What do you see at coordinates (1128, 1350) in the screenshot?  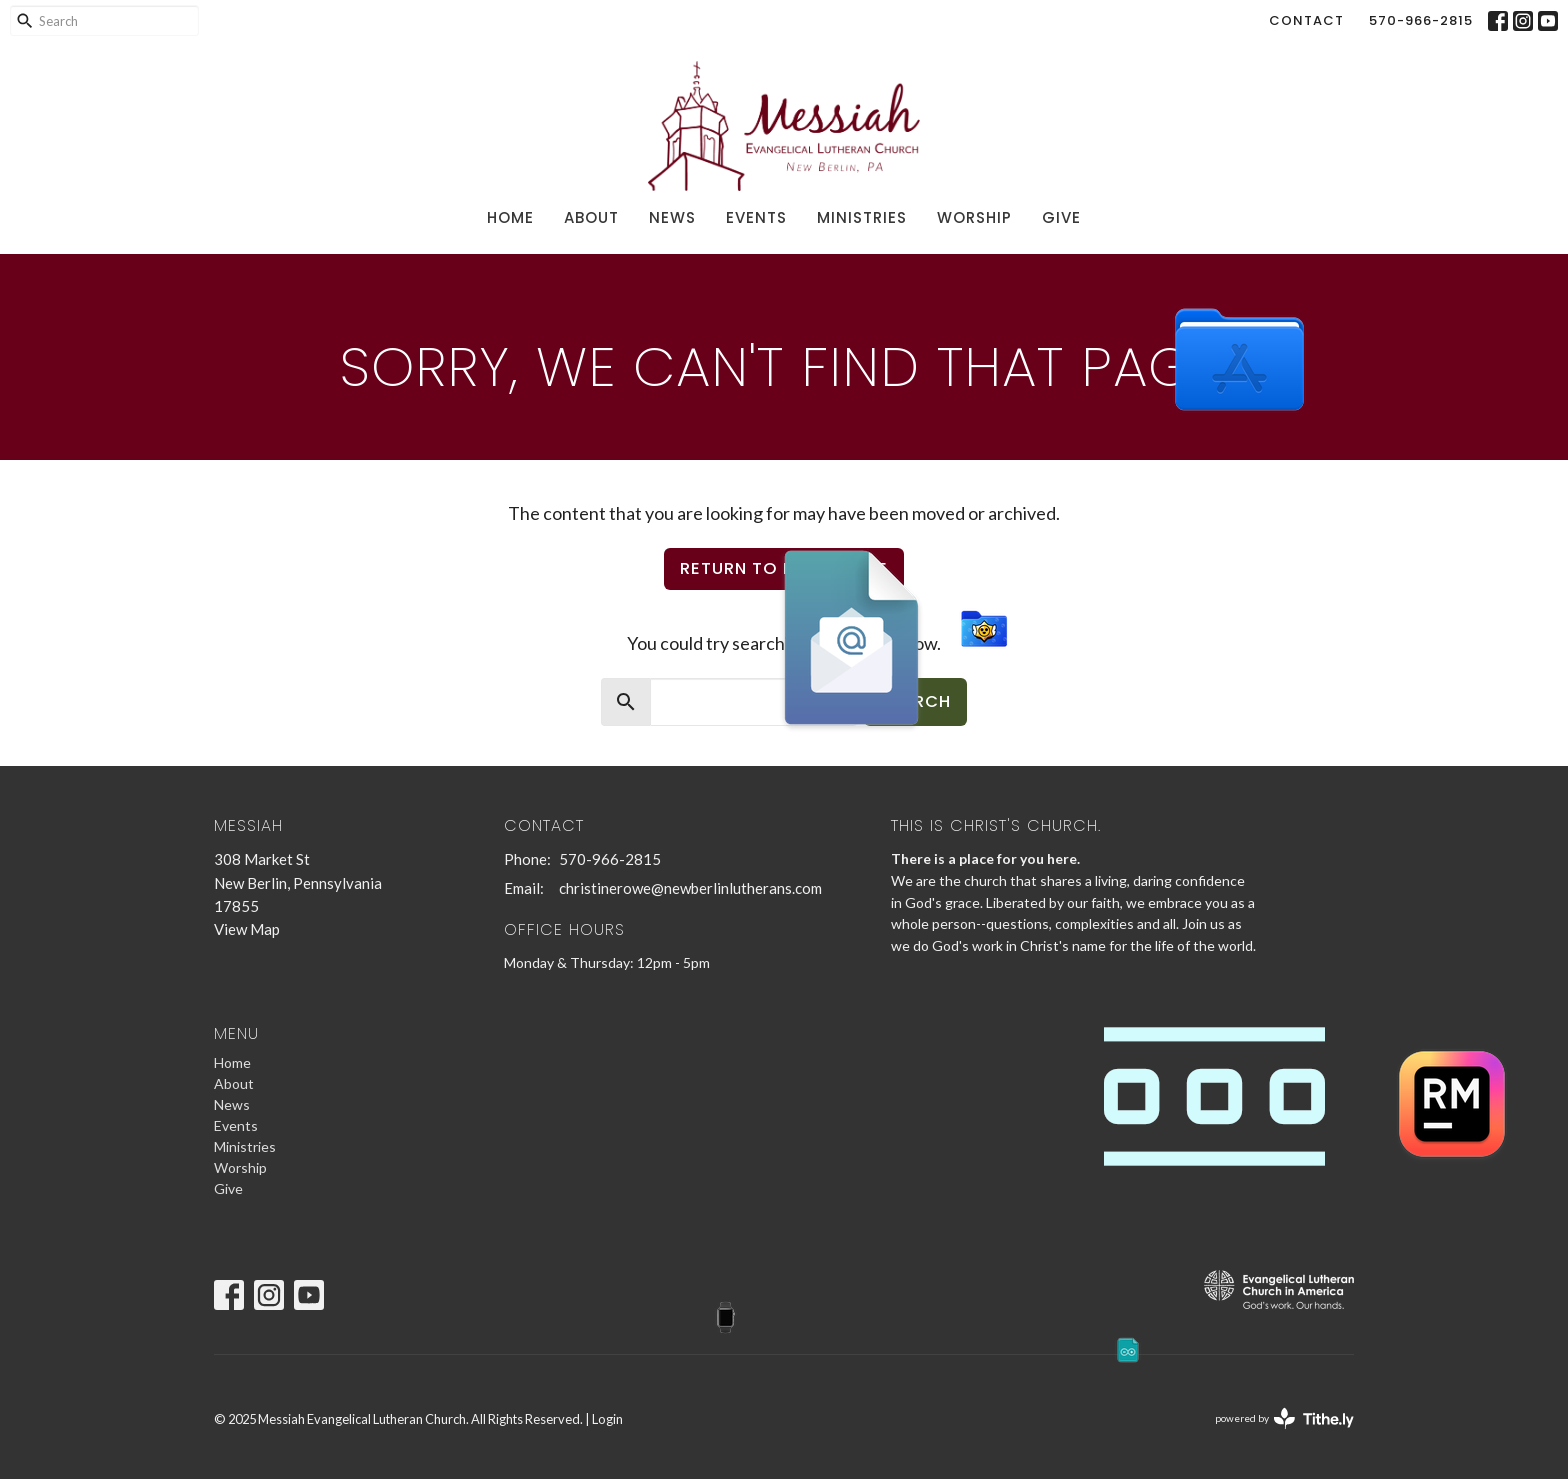 I see `an arduino source code file` at bounding box center [1128, 1350].